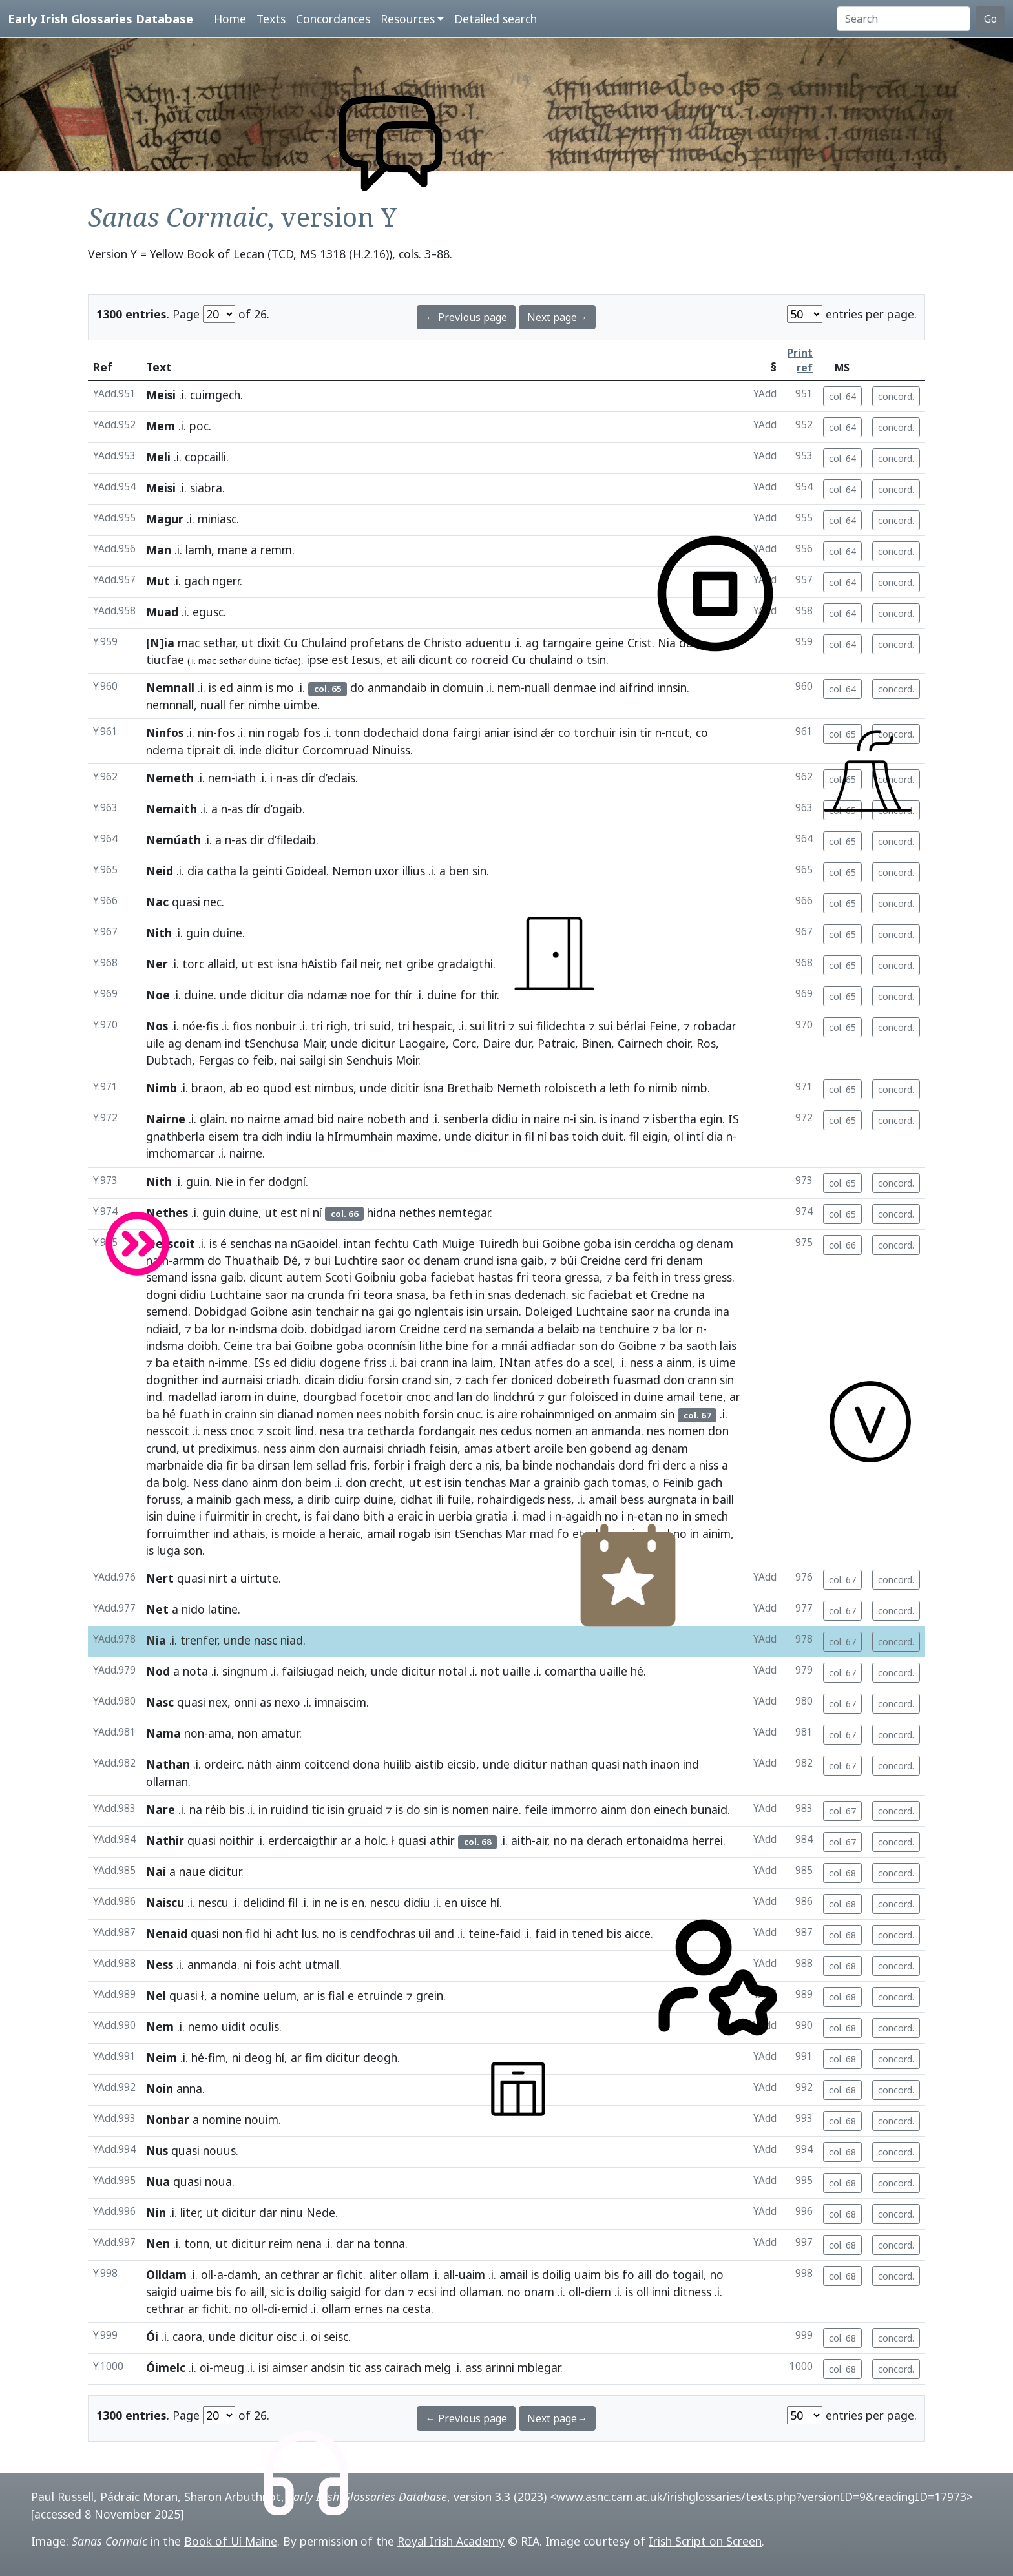  Describe the element at coordinates (554, 953) in the screenshot. I see `log out or exit the application` at that location.